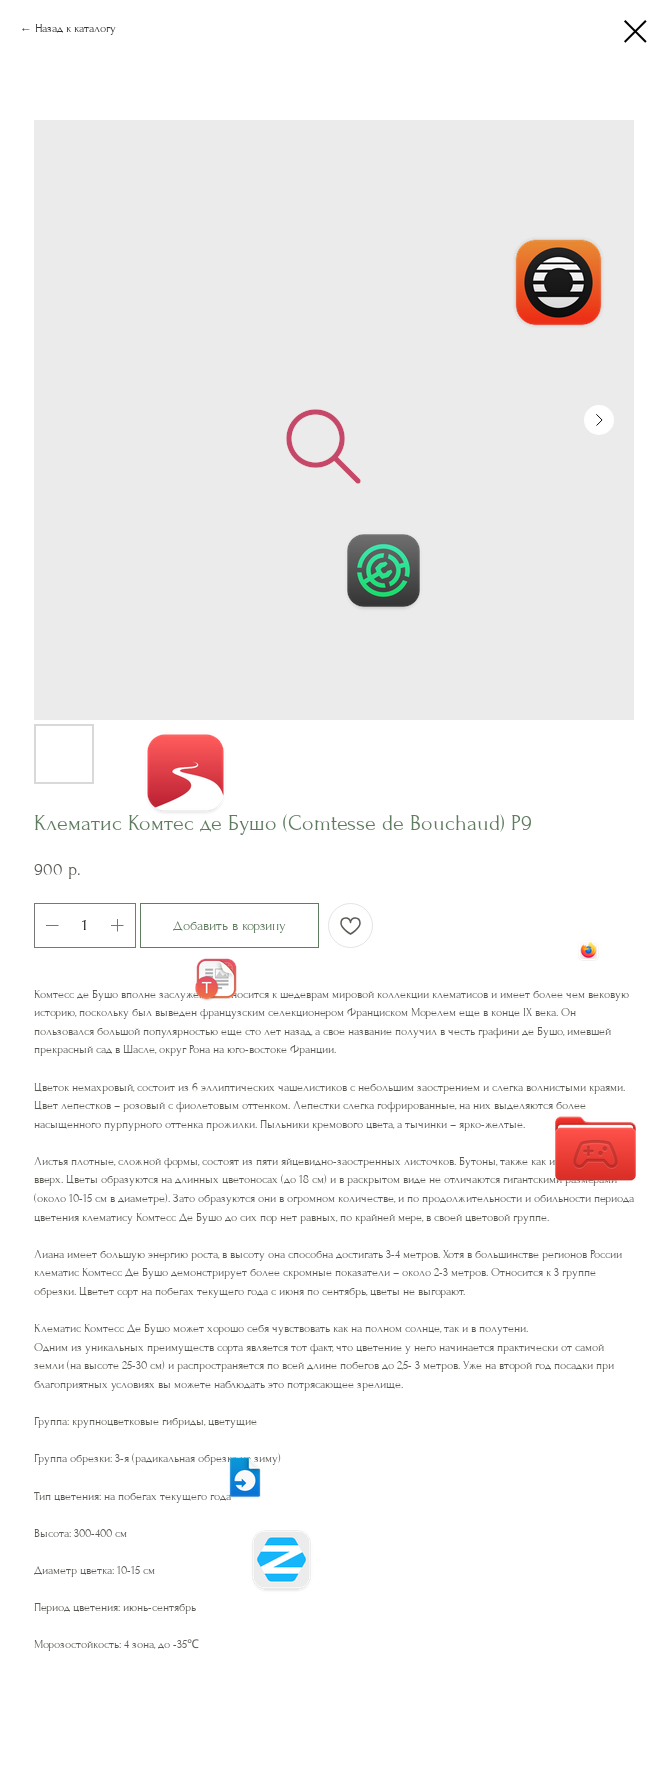 This screenshot has height=1775, width=667. What do you see at coordinates (383, 570) in the screenshot?
I see `open modrinth app for managing minecraft mods` at bounding box center [383, 570].